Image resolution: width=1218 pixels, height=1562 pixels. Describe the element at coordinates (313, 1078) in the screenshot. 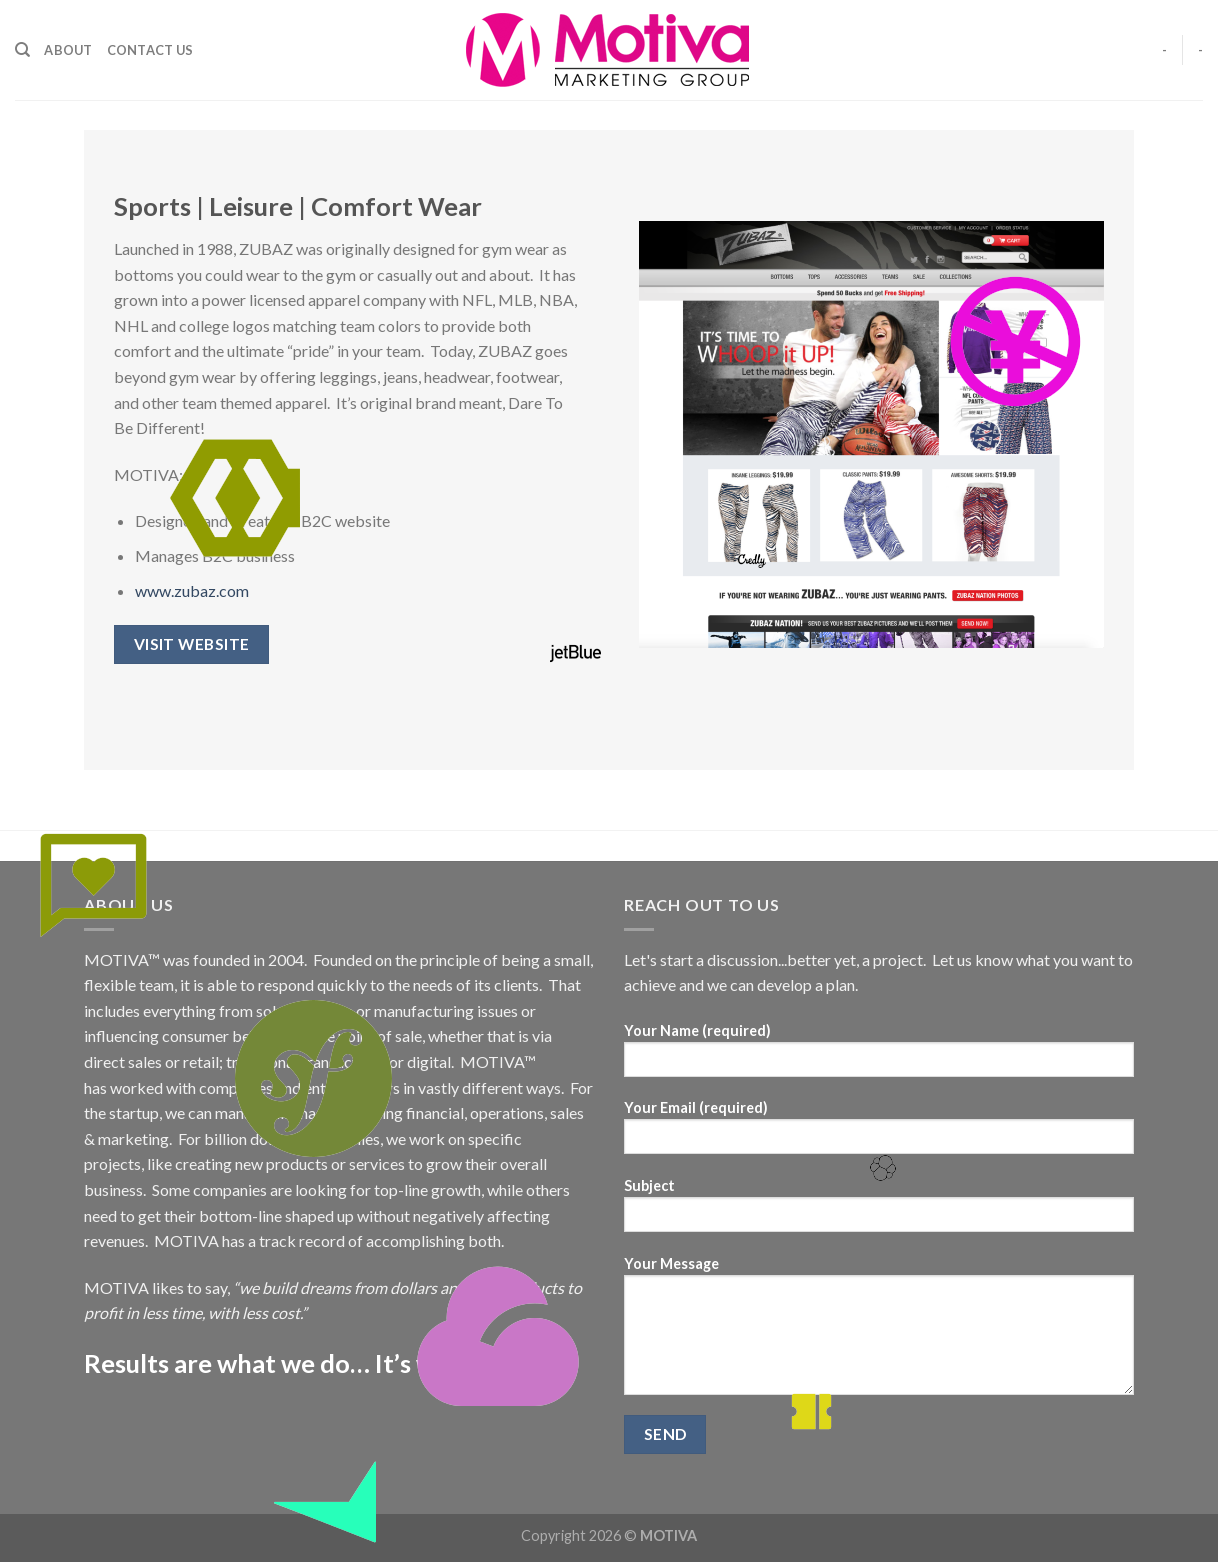

I see `Symfony PHP framework logo` at that location.